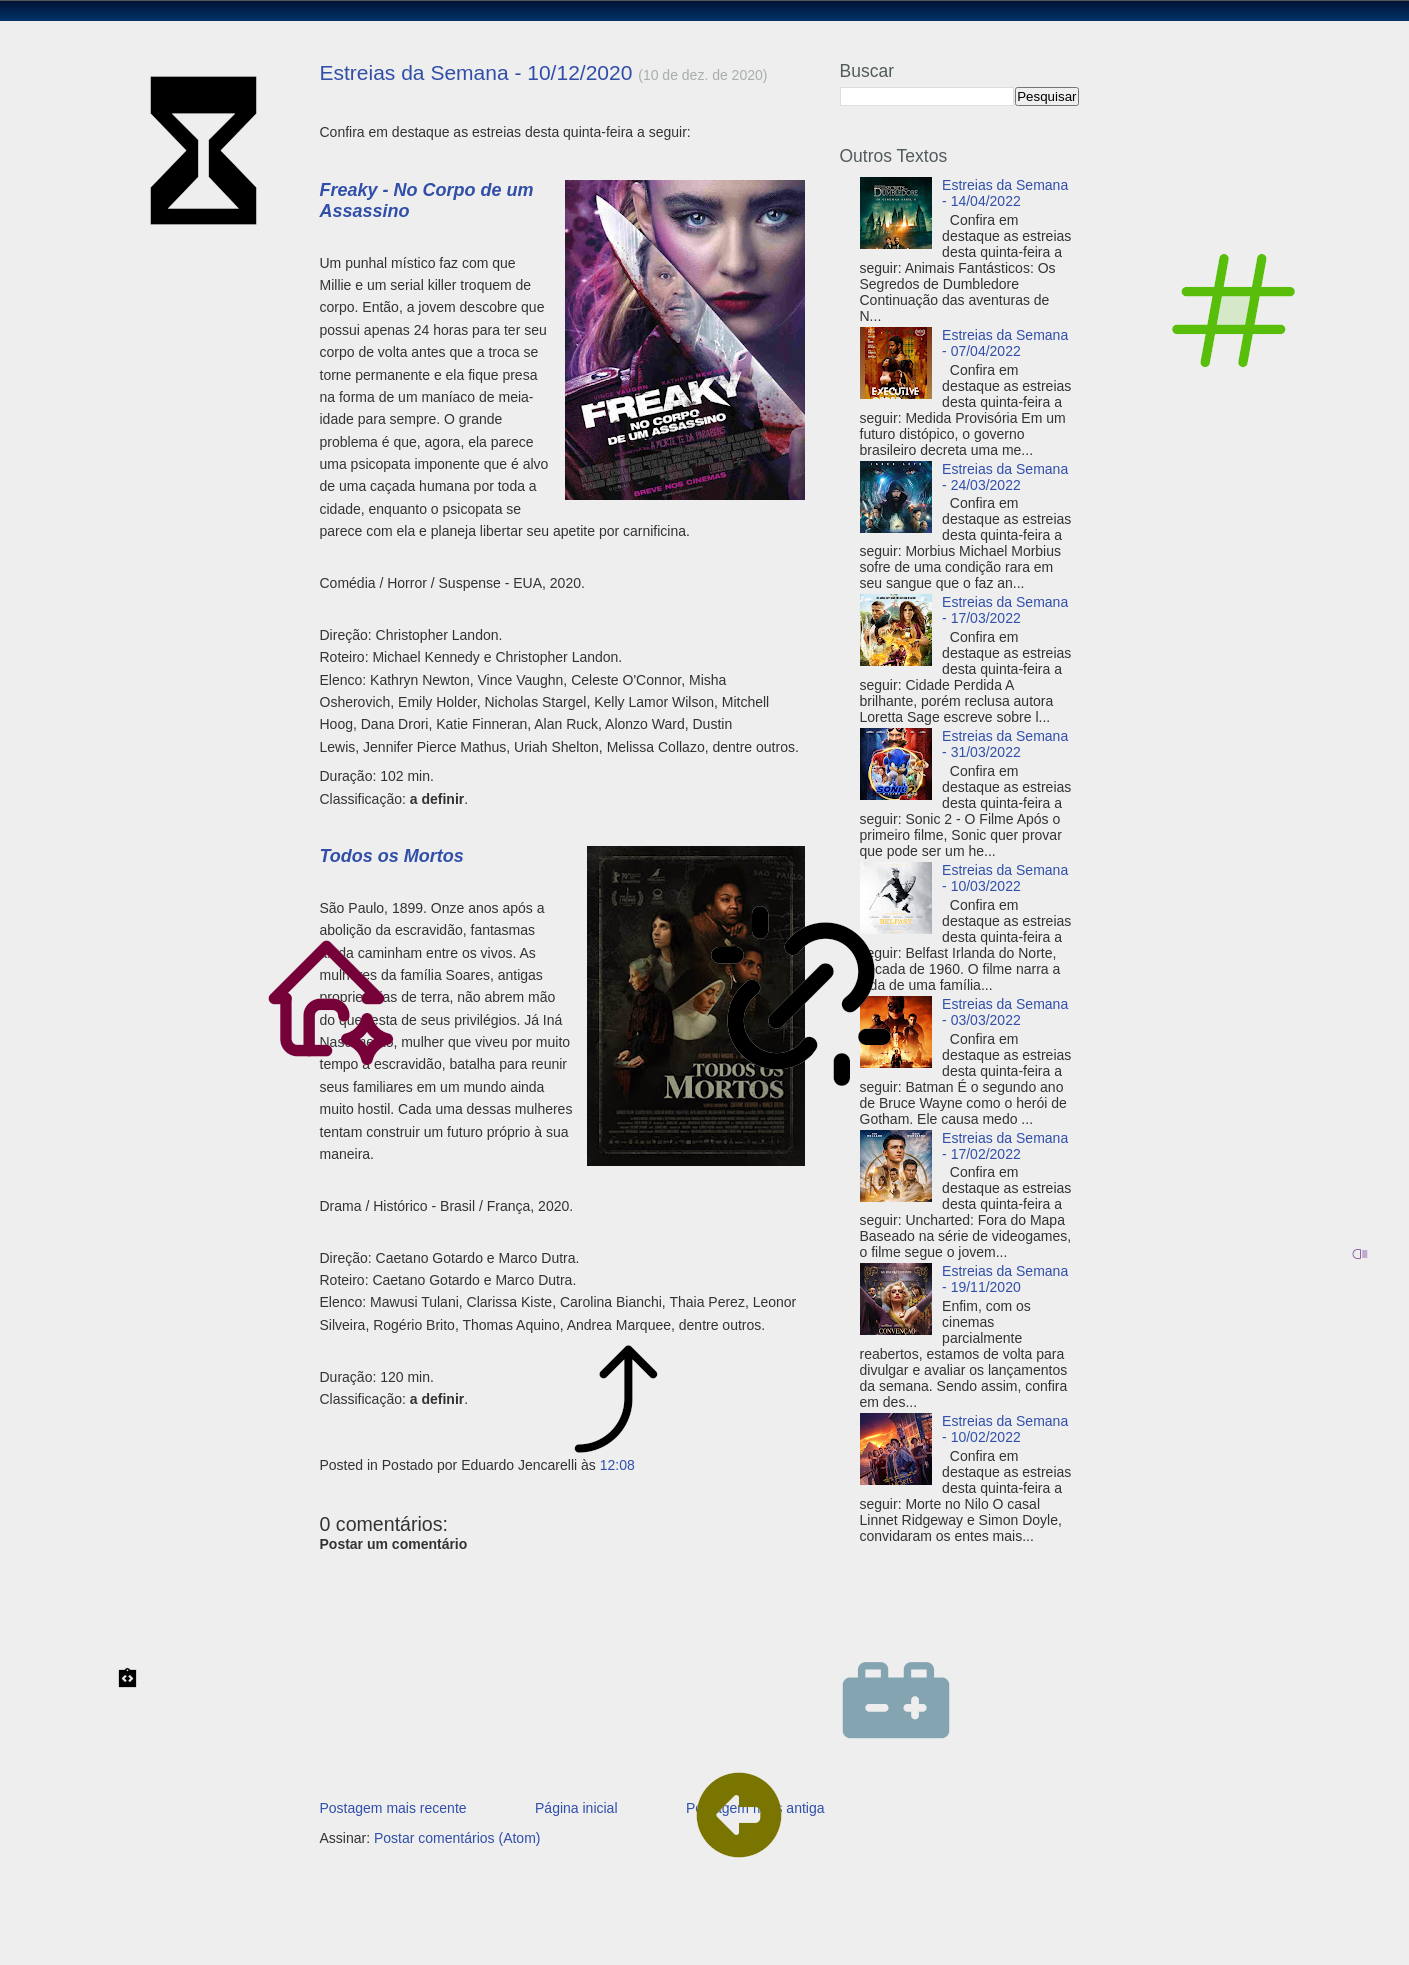 The width and height of the screenshot is (1409, 1965). I want to click on indicates a process is in progress or loading, so click(203, 150).